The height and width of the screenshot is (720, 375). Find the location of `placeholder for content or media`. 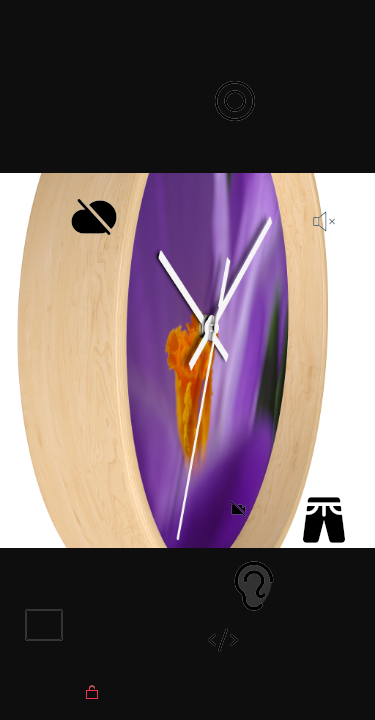

placeholder for content or media is located at coordinates (44, 625).